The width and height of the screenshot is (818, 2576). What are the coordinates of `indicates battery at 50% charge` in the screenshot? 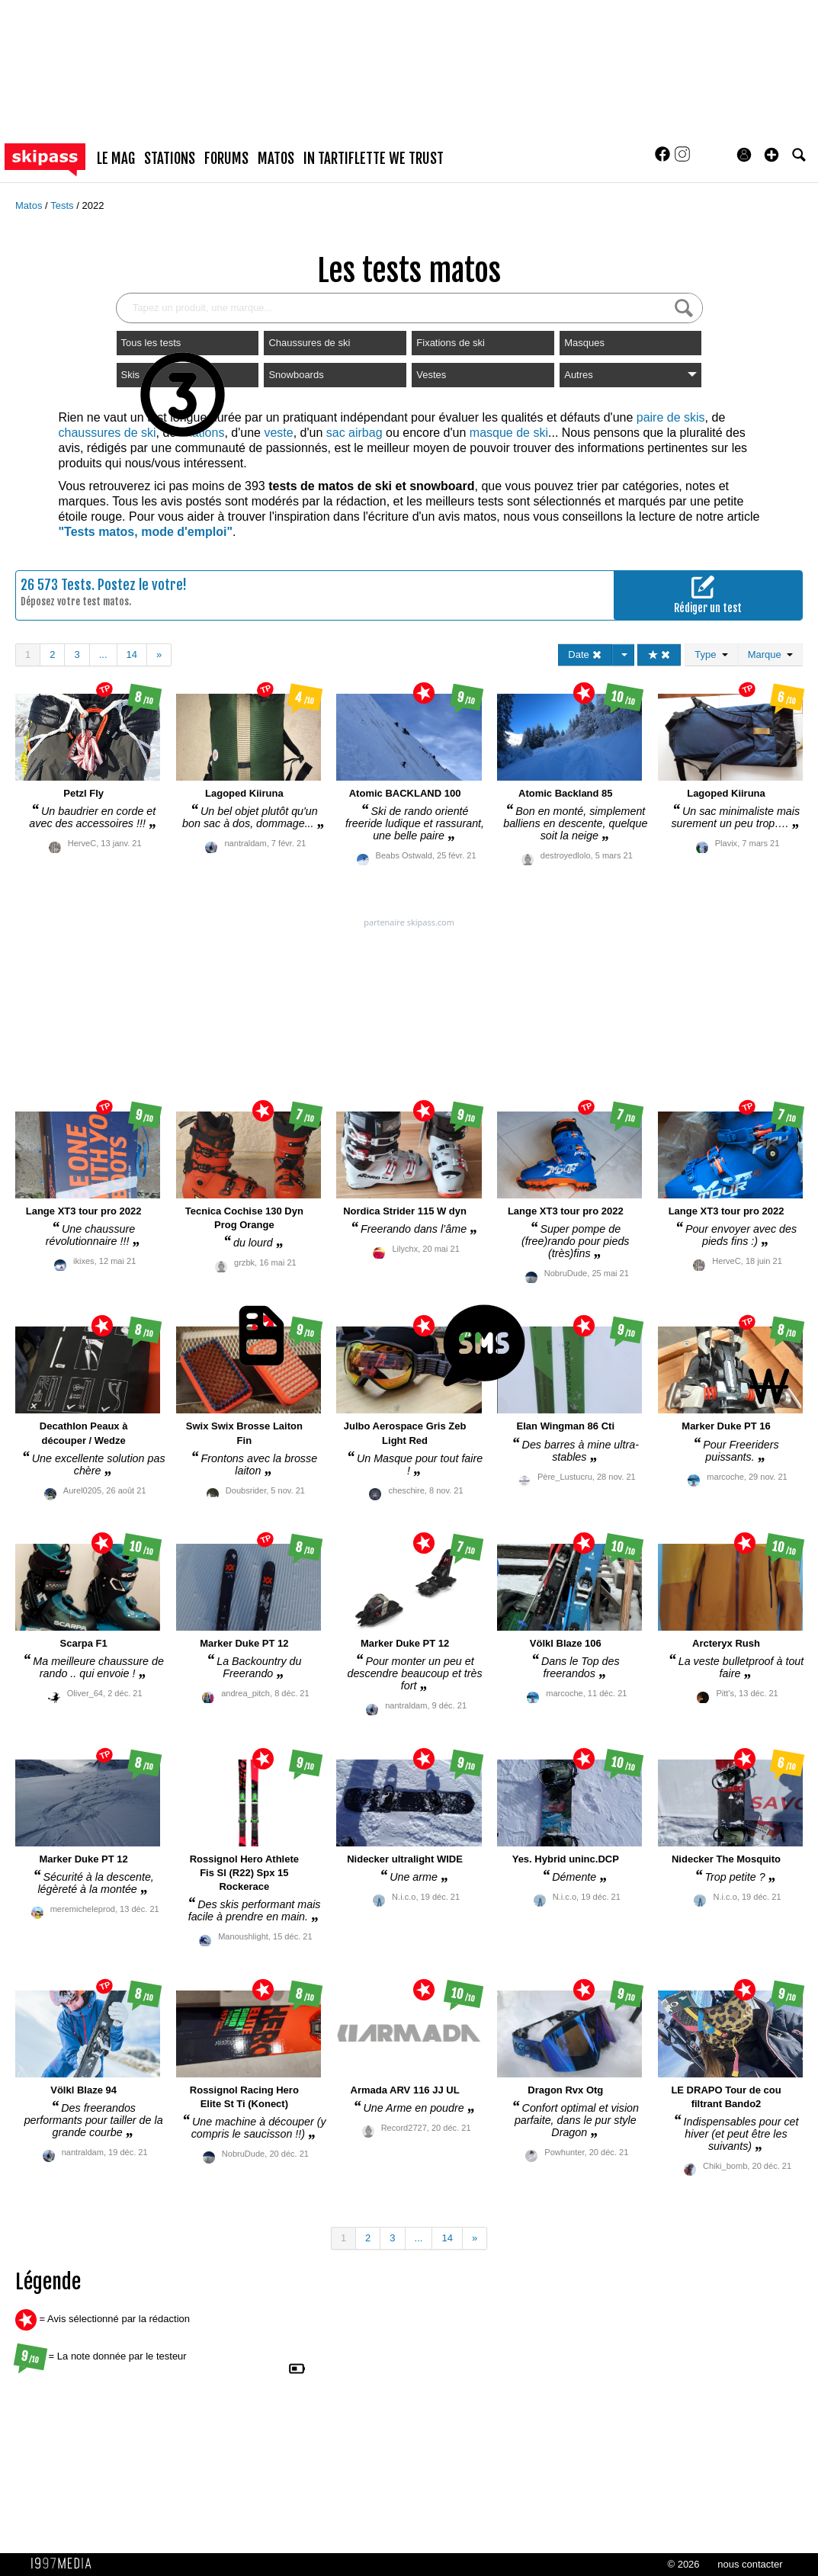 It's located at (297, 2369).